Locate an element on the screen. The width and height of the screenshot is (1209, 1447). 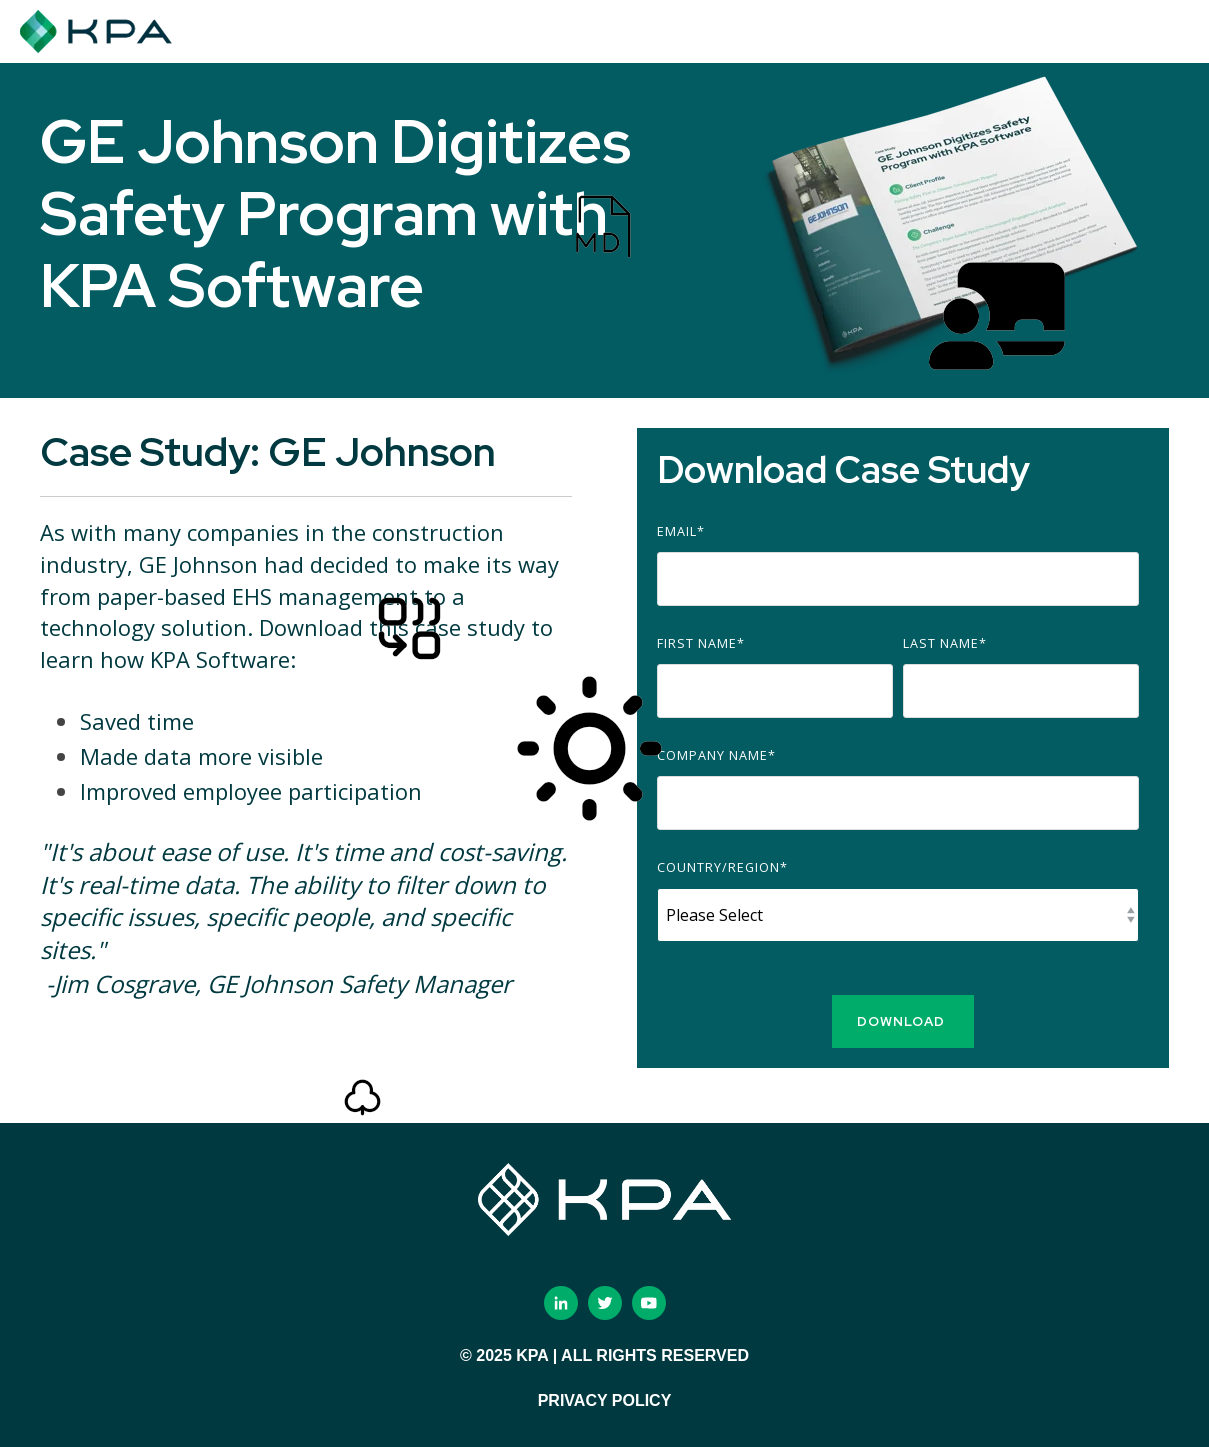
switch to light mode is located at coordinates (589, 748).